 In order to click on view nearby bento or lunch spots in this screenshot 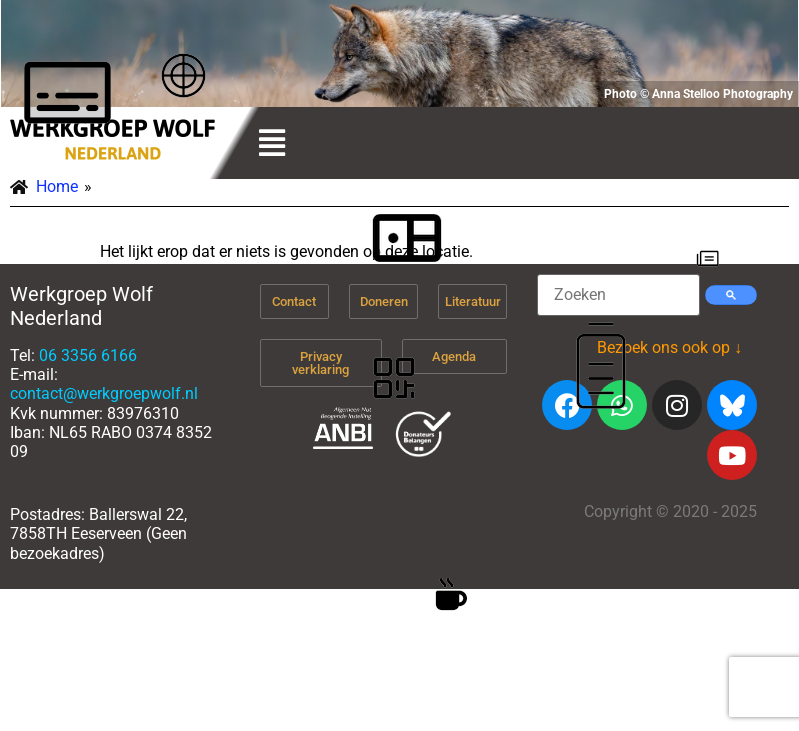, I will do `click(407, 238)`.